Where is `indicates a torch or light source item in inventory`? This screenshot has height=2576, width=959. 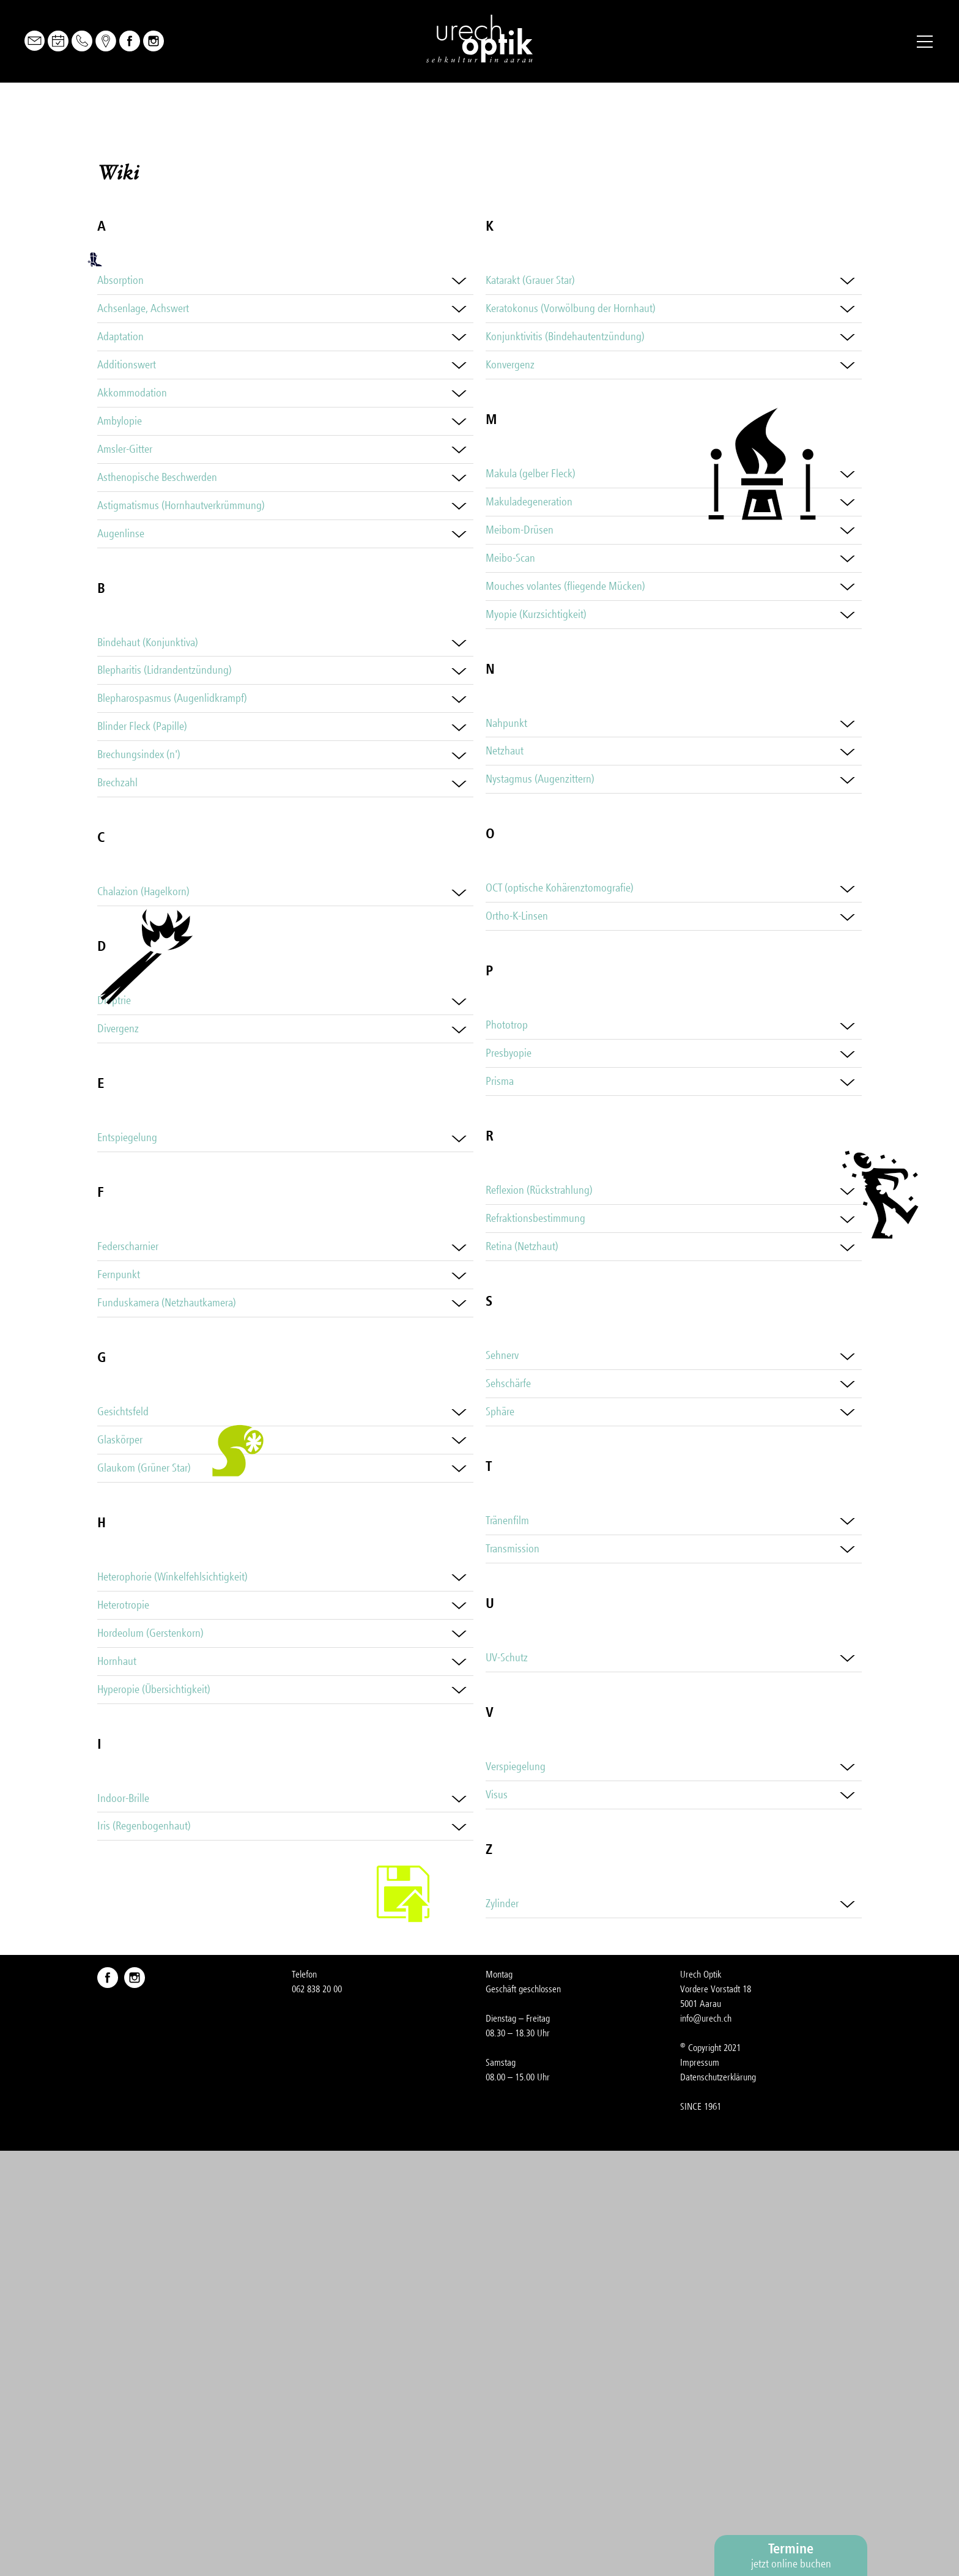
indicates a torch or light source item in inventory is located at coordinates (146, 956).